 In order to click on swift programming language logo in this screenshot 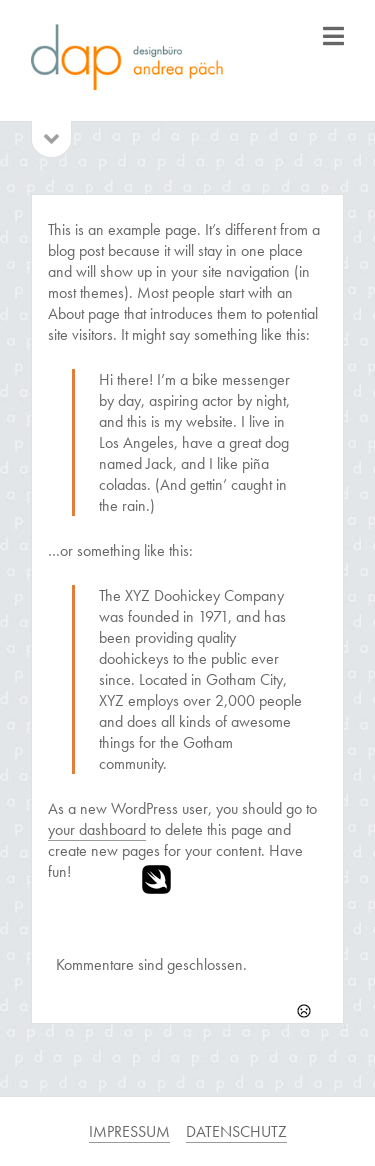, I will do `click(156, 879)`.